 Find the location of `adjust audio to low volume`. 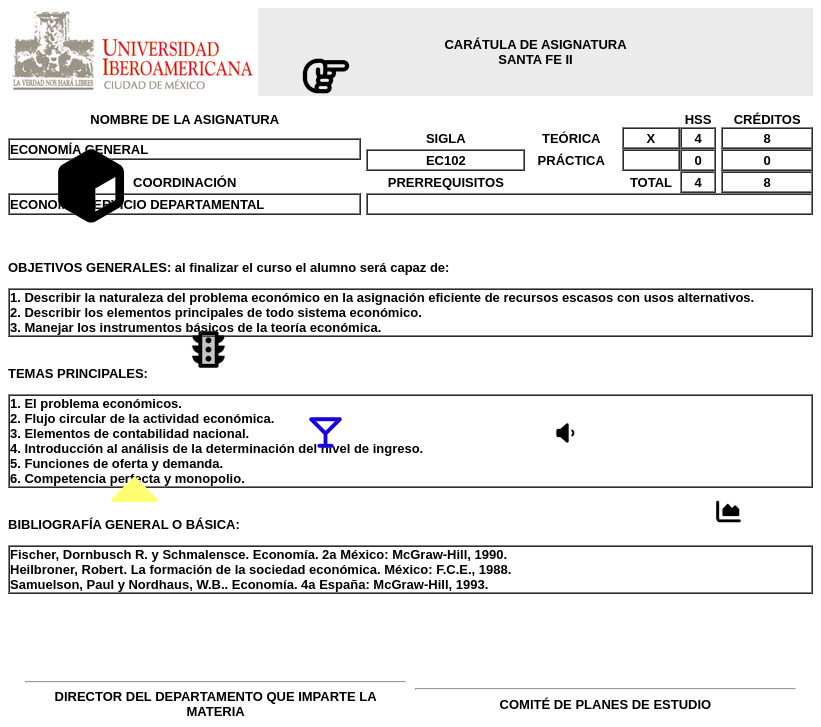

adjust audio to low volume is located at coordinates (566, 433).